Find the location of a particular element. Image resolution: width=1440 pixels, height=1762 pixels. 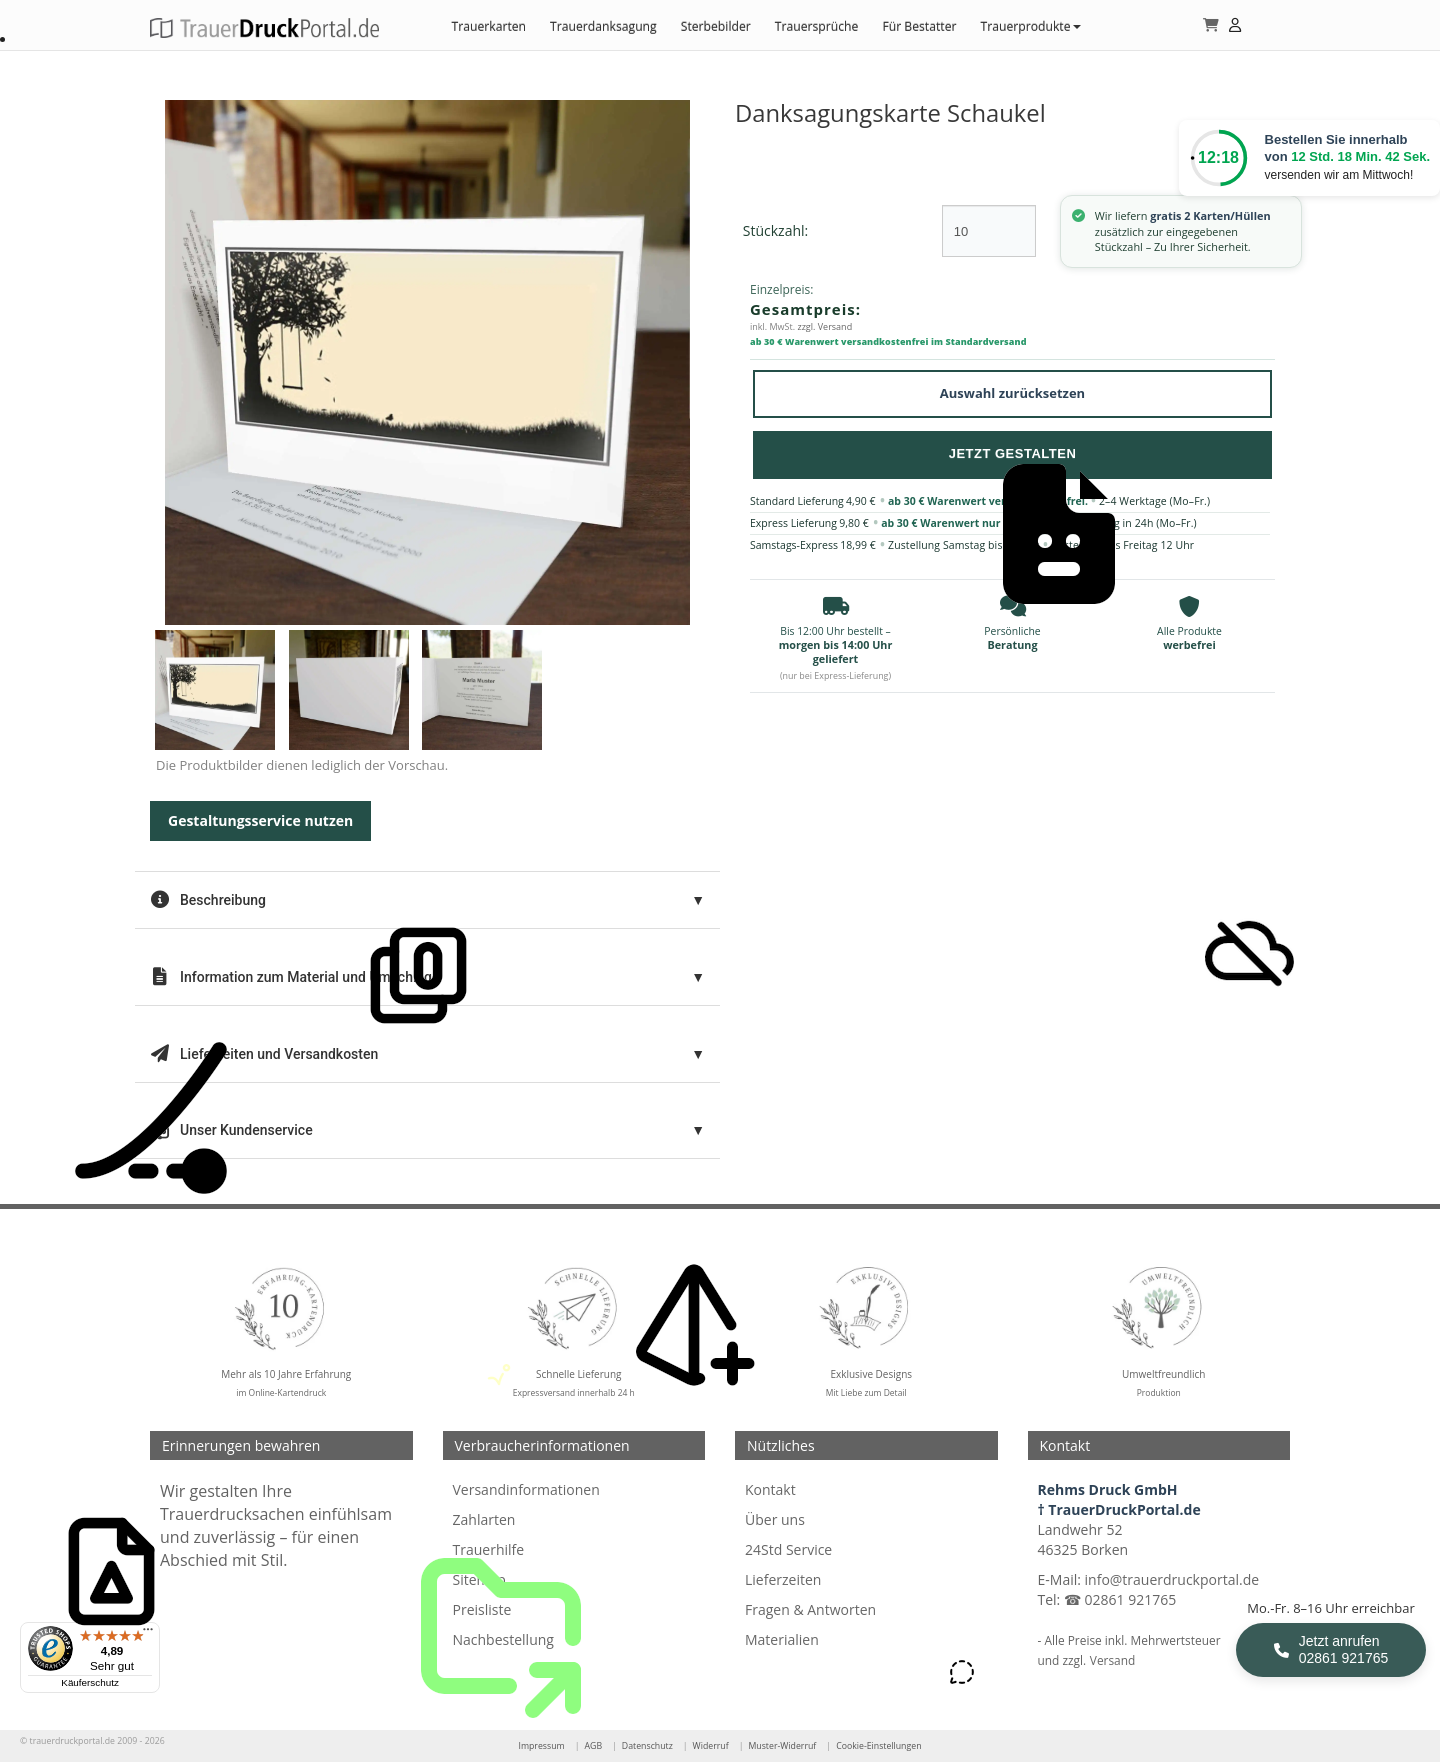

adjust ease-in animation curve is located at coordinates (151, 1118).